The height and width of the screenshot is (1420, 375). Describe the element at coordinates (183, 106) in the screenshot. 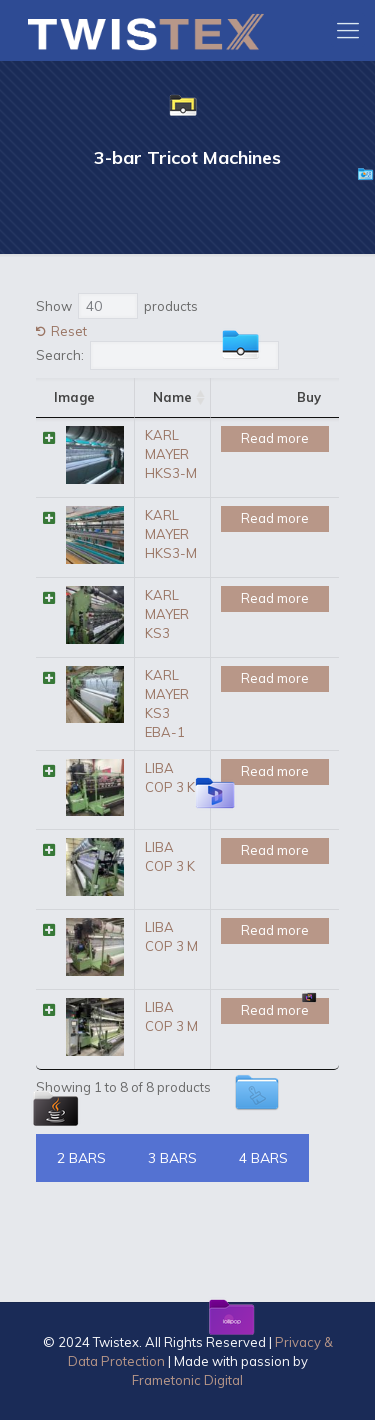

I see `folder for pokémon ultra ball collection or game assets` at that location.